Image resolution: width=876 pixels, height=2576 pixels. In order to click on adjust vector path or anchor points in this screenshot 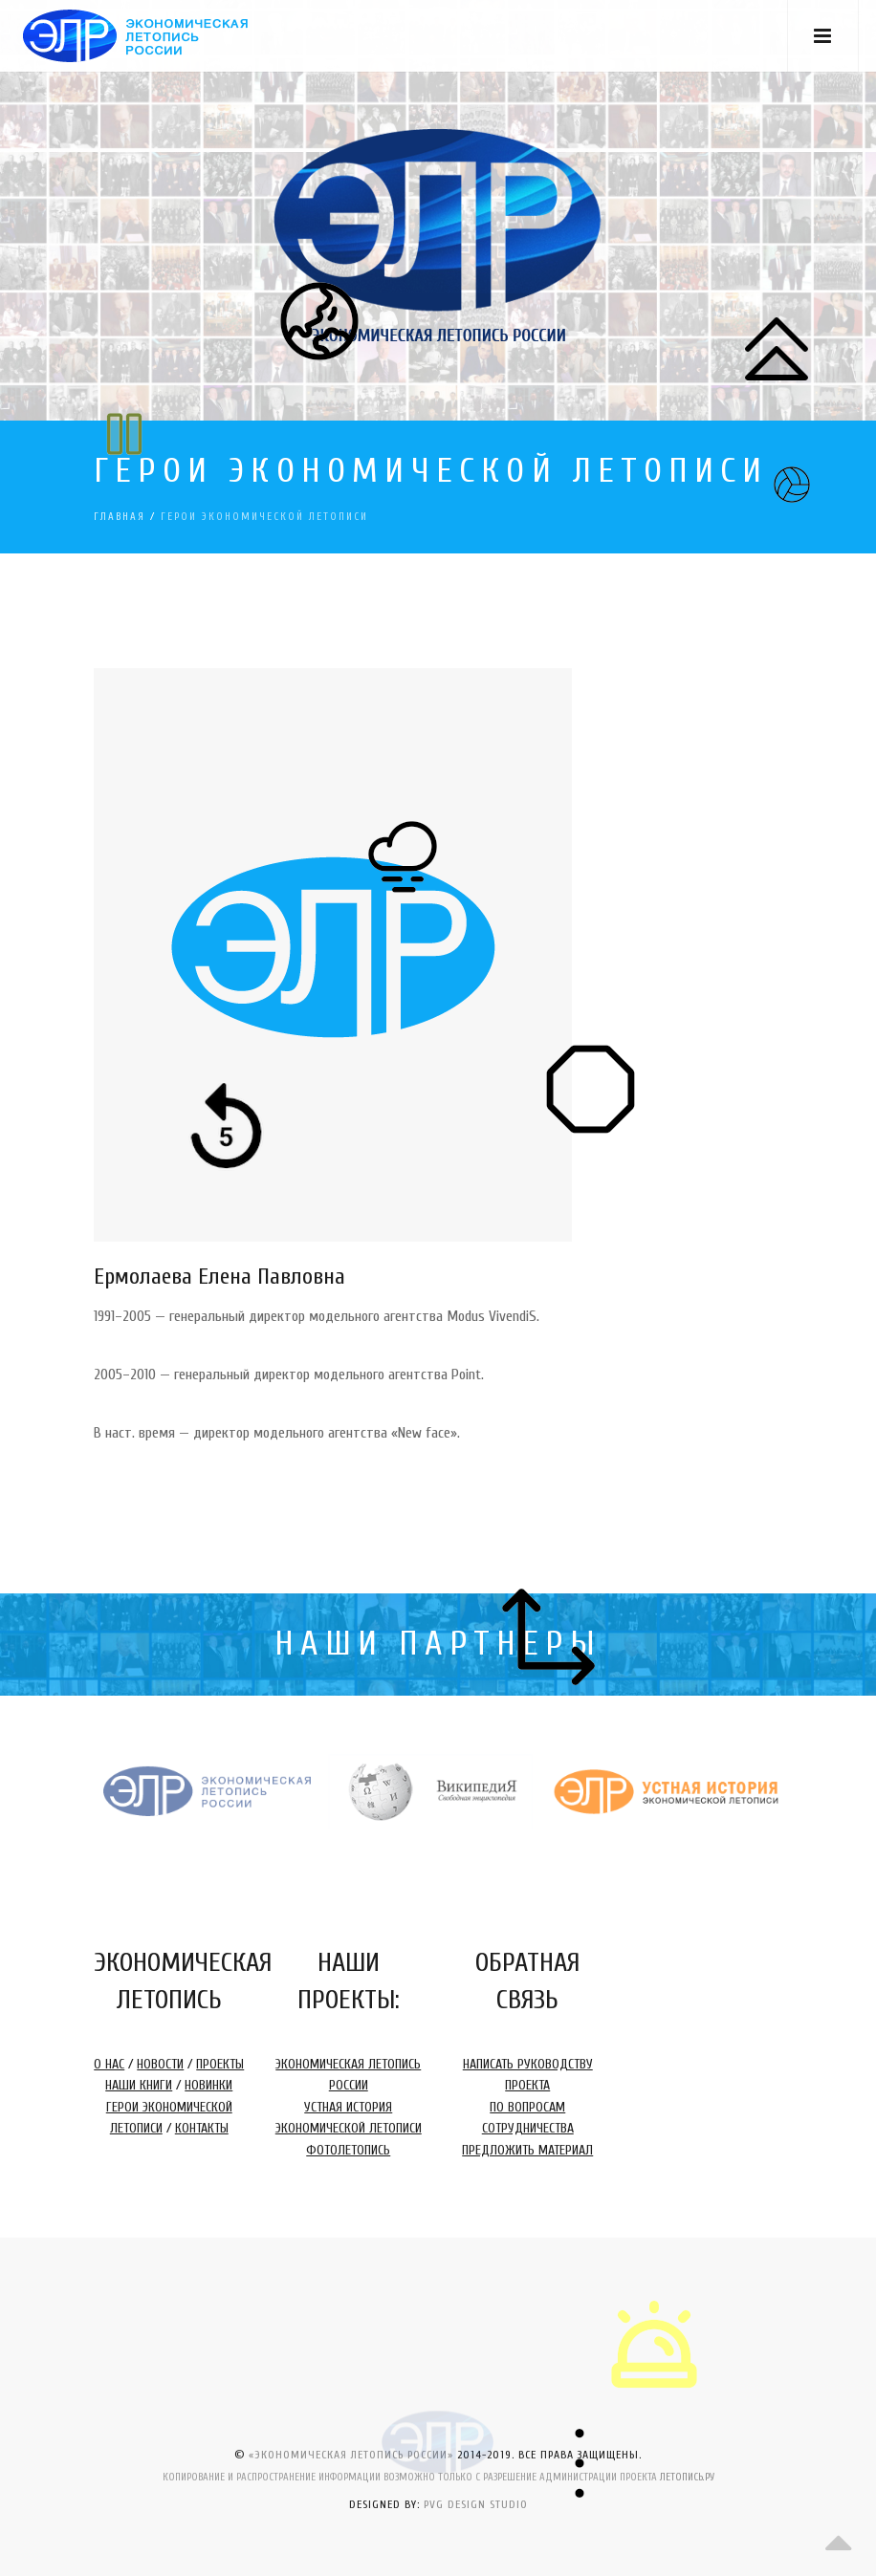, I will do `click(544, 1634)`.